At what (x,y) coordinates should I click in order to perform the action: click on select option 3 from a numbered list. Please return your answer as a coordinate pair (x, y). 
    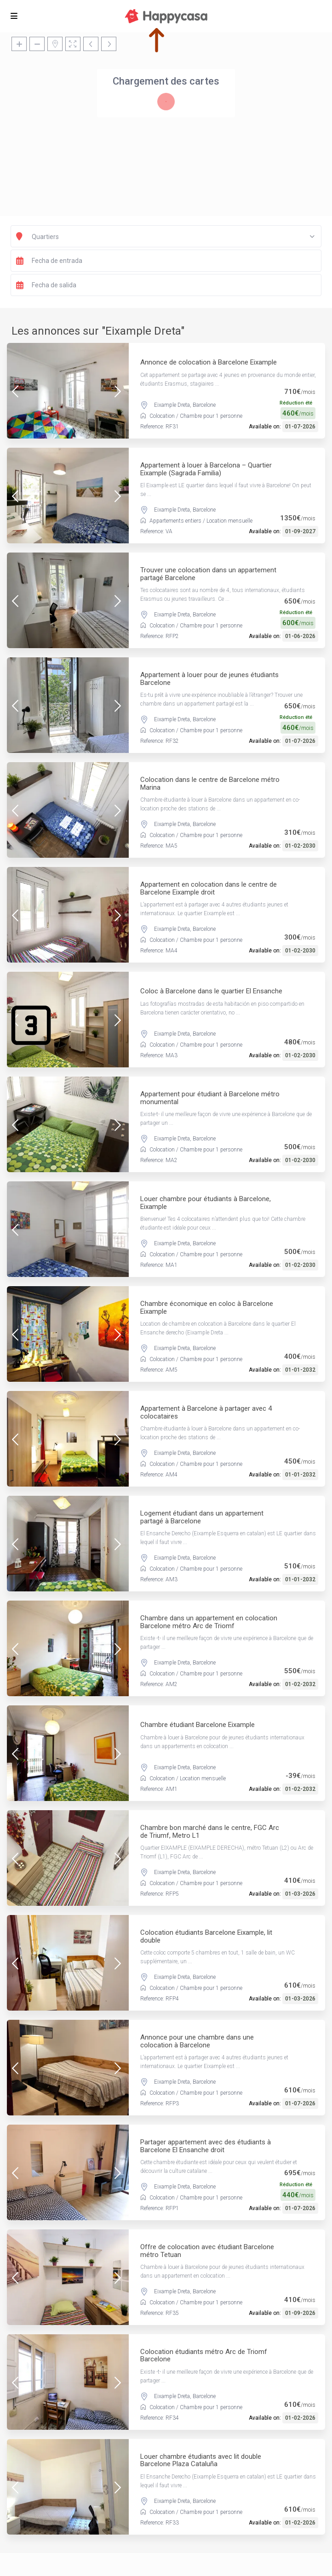
    Looking at the image, I should click on (31, 1025).